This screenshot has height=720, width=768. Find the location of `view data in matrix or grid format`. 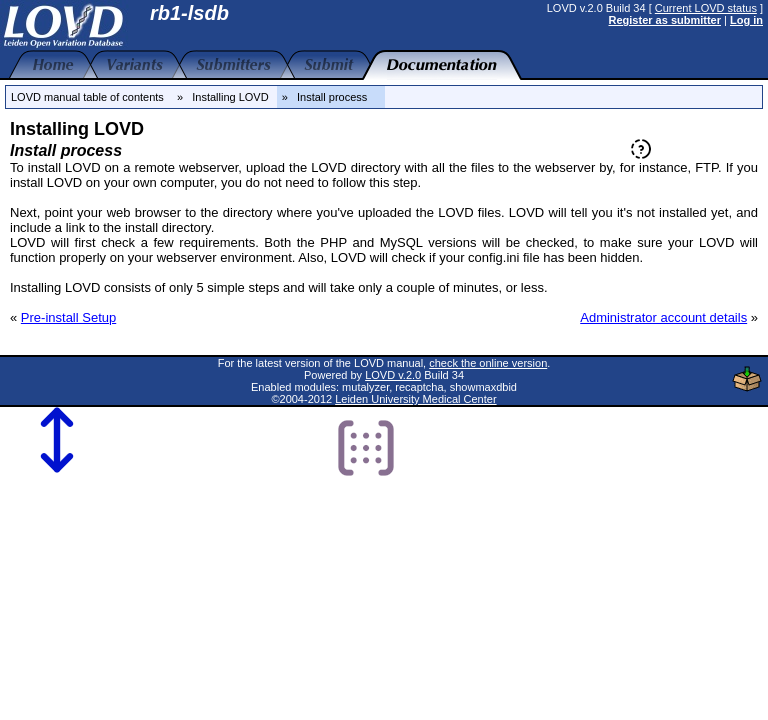

view data in matrix or grid format is located at coordinates (366, 448).